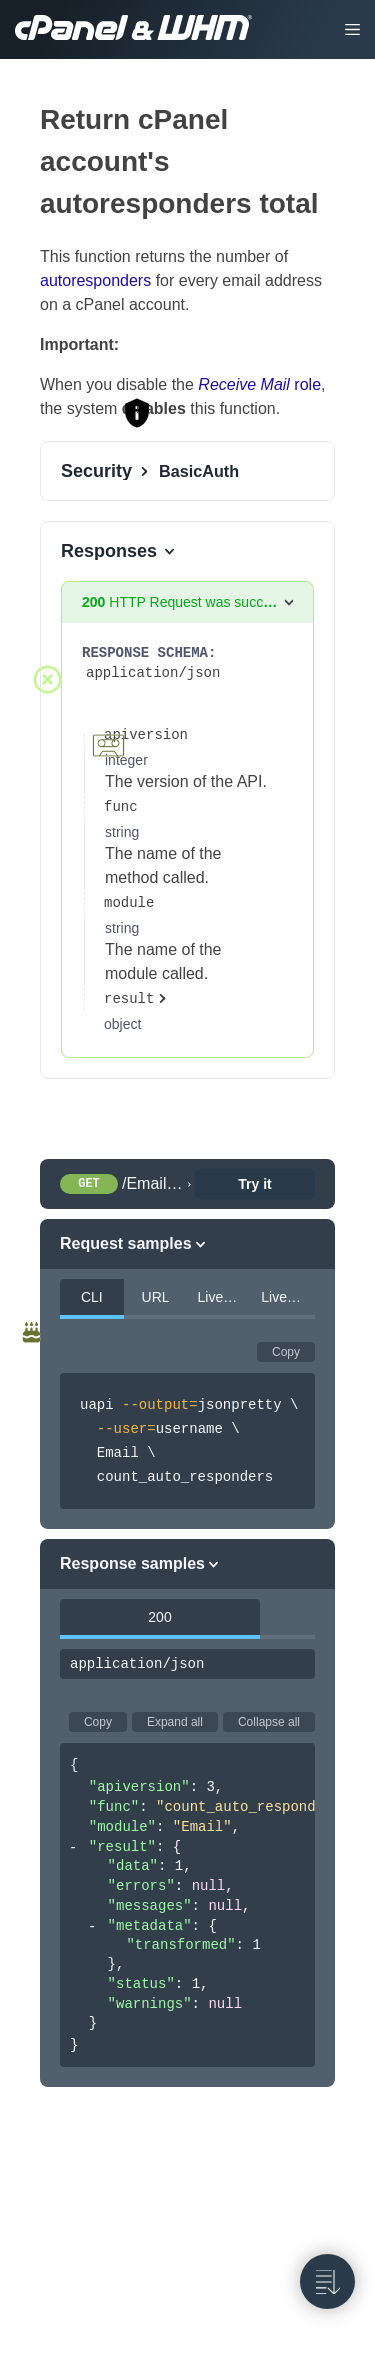 Image resolution: width=375 pixels, height=2353 pixels. Describe the element at coordinates (108, 745) in the screenshot. I see `access audio recordings or voice memos` at that location.